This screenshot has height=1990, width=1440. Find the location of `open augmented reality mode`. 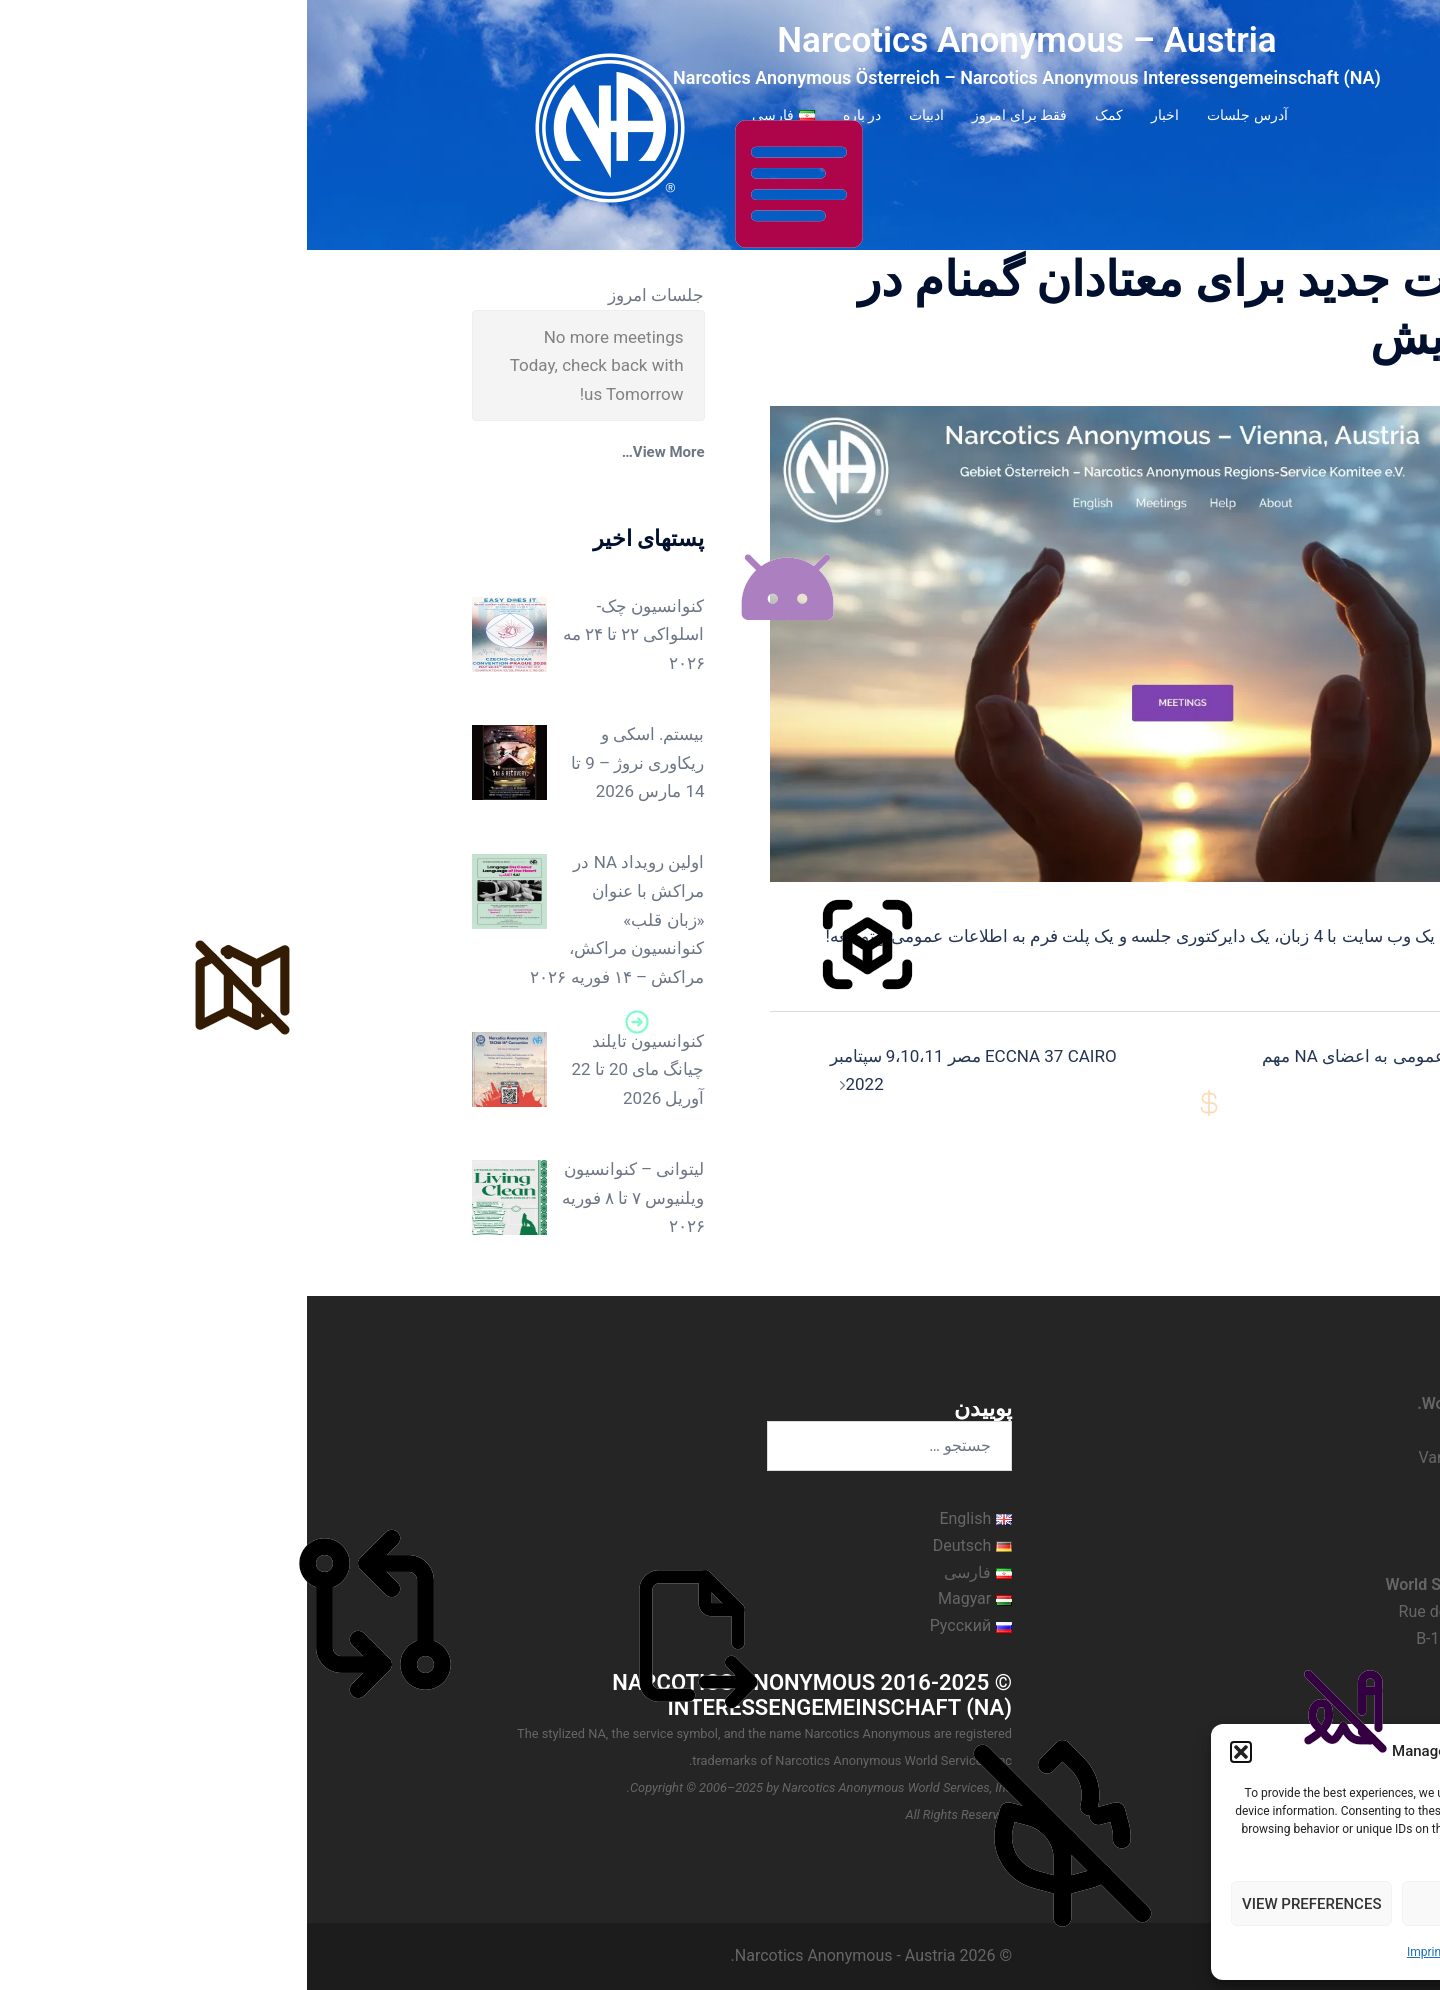

open augmented reality mode is located at coordinates (867, 944).